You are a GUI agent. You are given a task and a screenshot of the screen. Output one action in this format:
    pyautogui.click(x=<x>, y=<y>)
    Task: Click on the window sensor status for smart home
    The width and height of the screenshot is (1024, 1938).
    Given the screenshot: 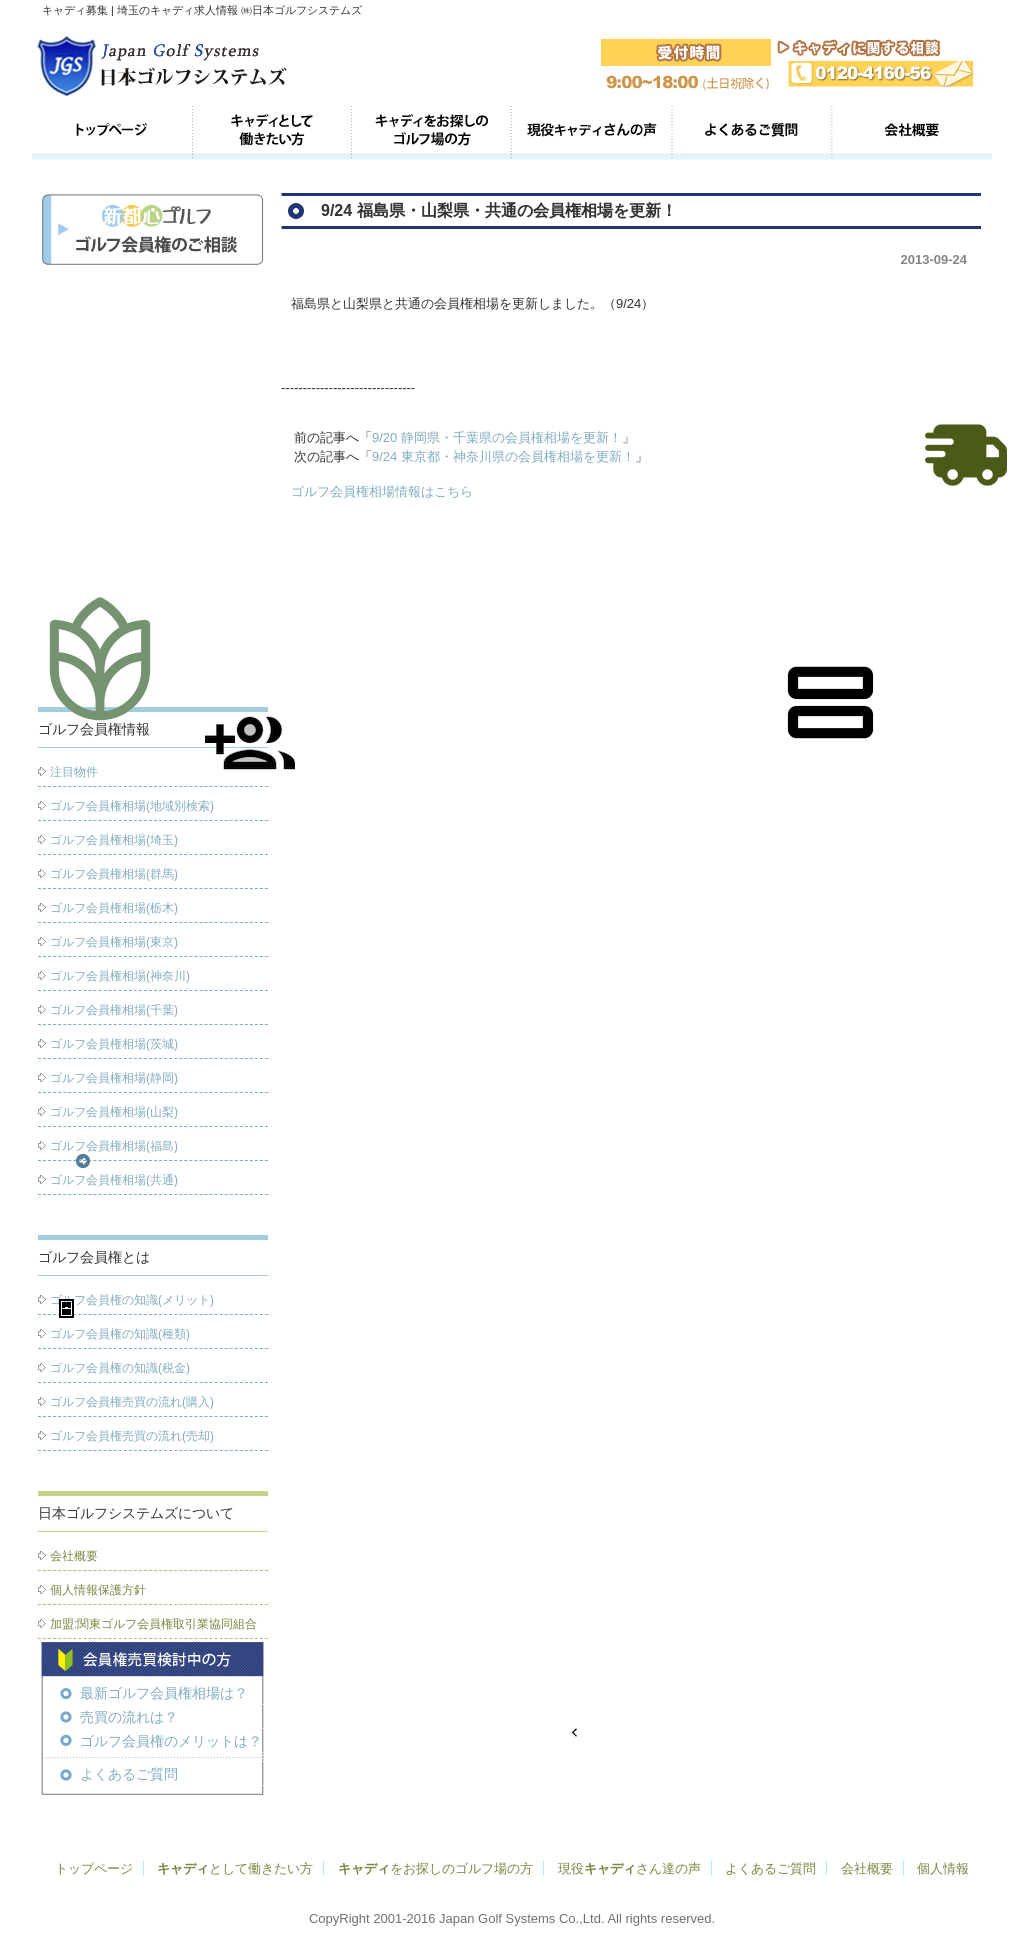 What is the action you would take?
    pyautogui.click(x=66, y=1308)
    